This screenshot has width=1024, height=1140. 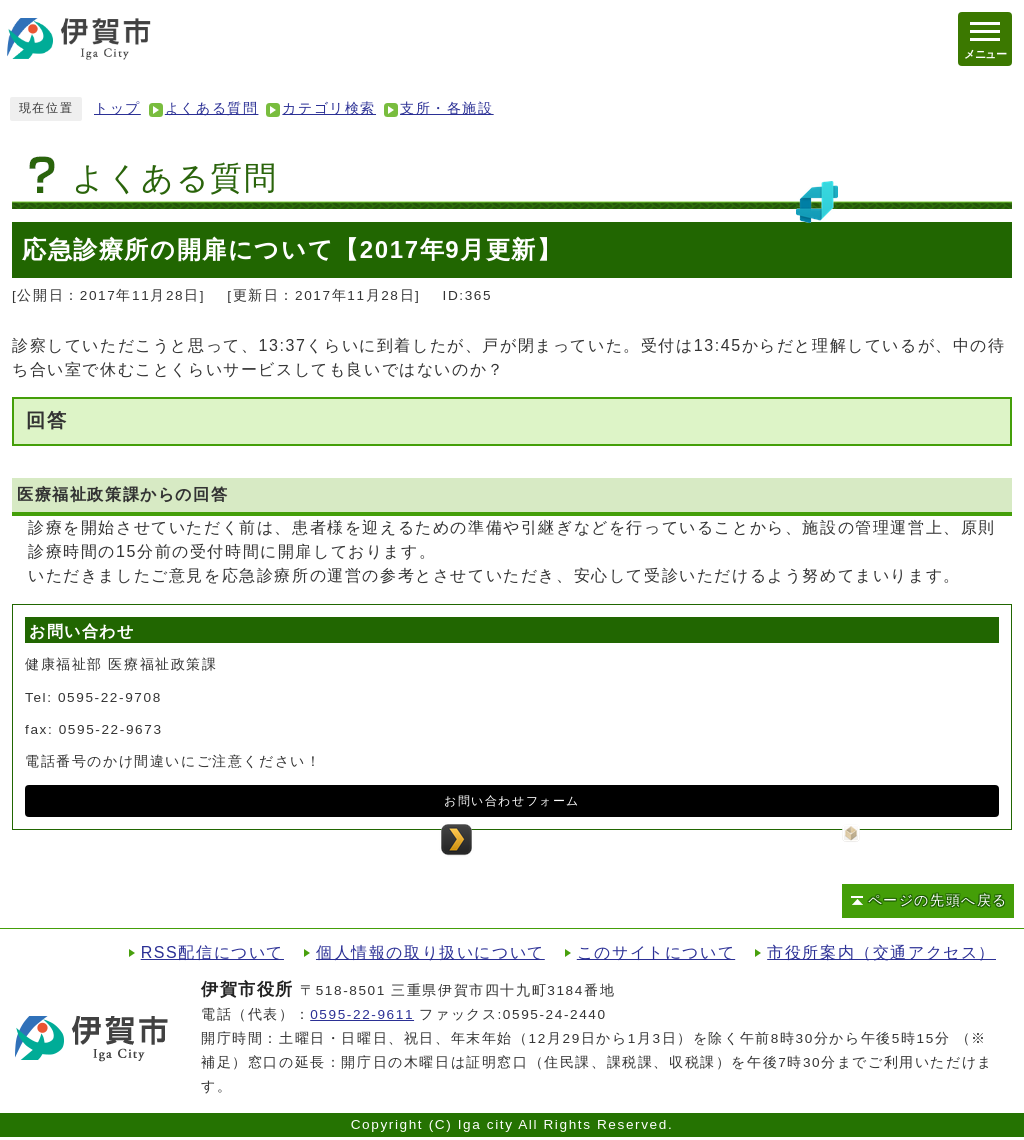 I want to click on open flatpak software manager, so click(x=851, y=833).